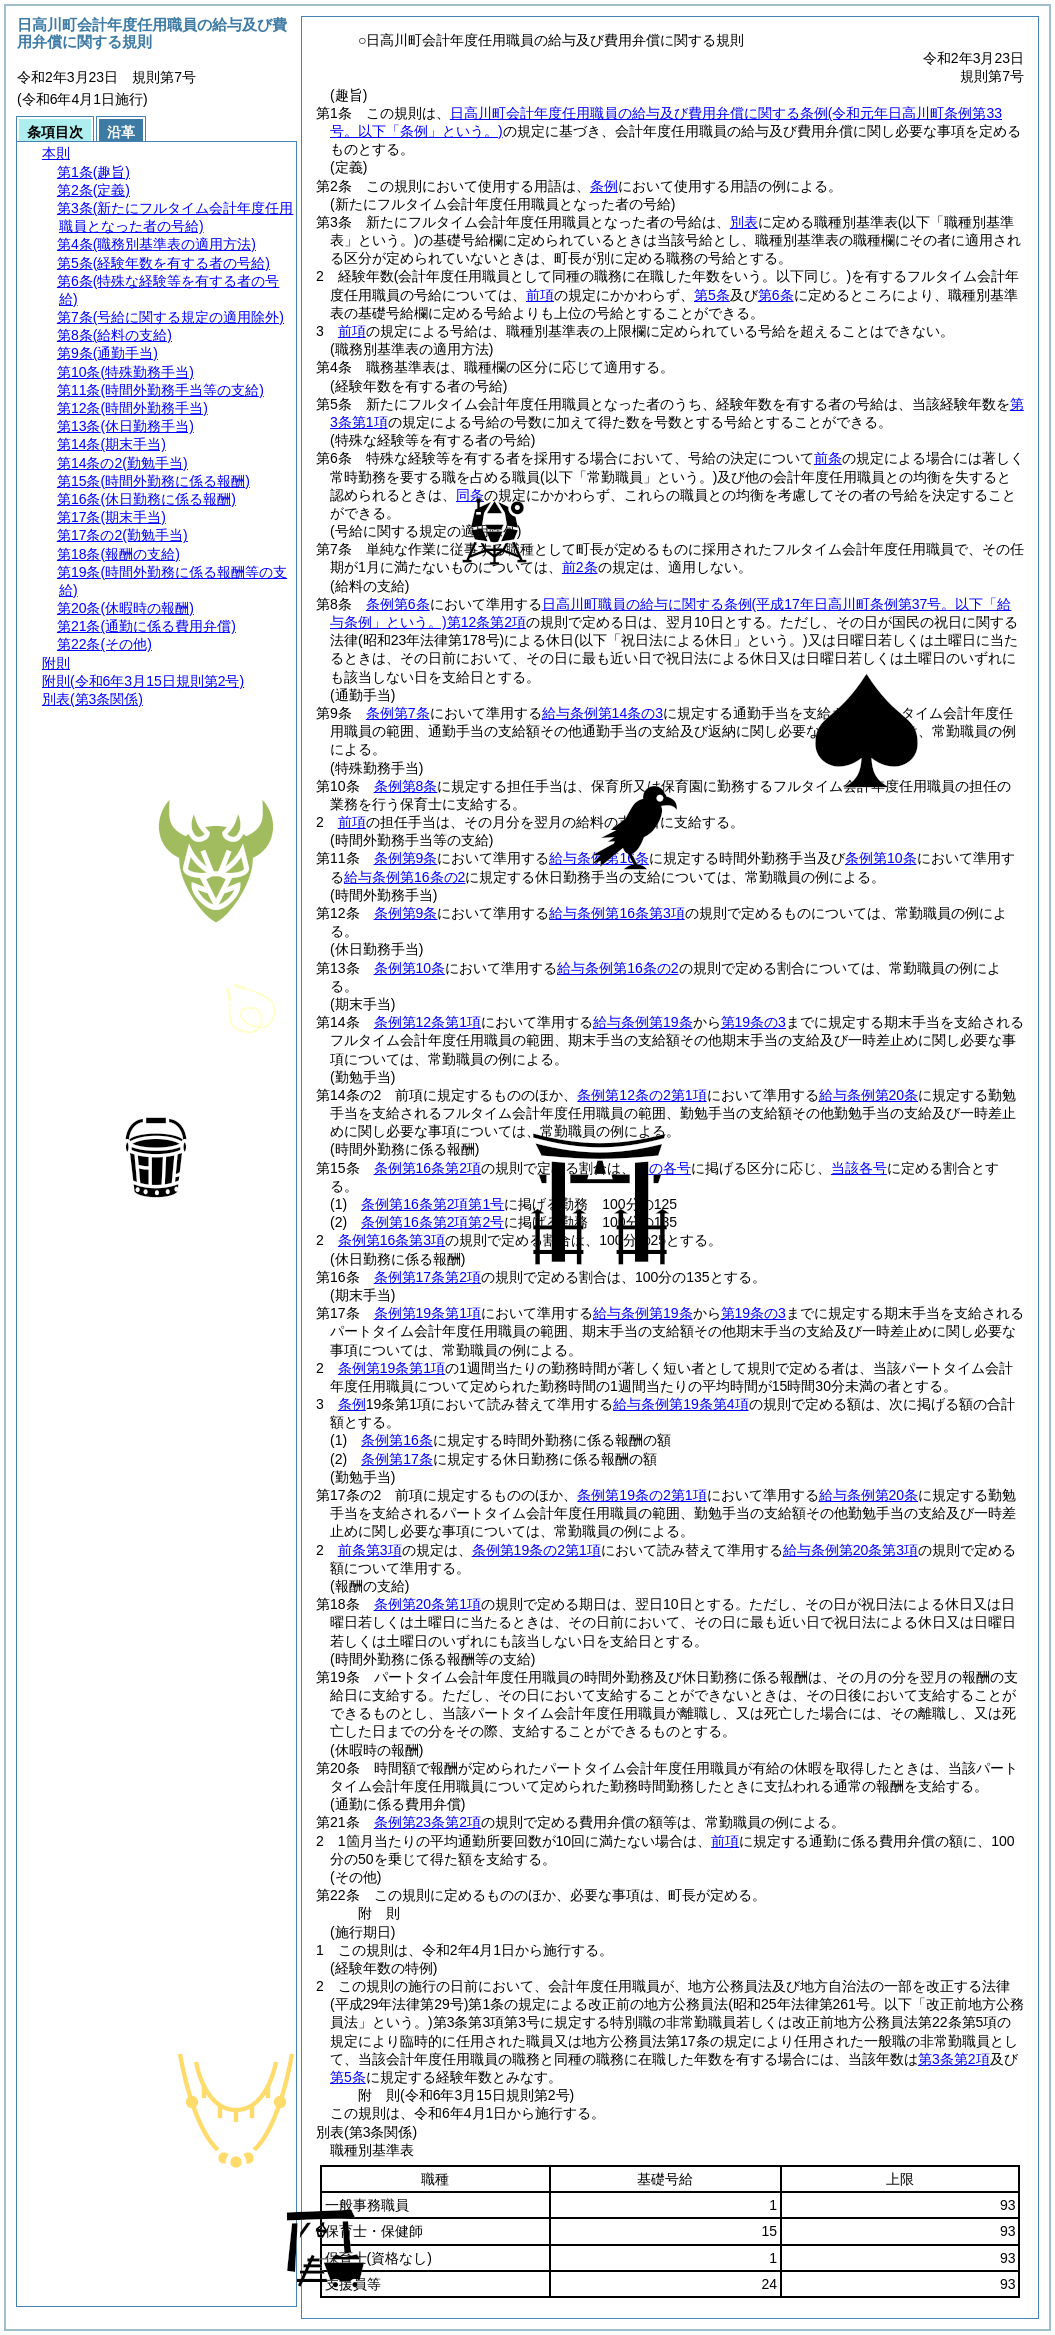 The image size is (1055, 2335). Describe the element at coordinates (866, 730) in the screenshot. I see `spades suit symbol in a card game` at that location.